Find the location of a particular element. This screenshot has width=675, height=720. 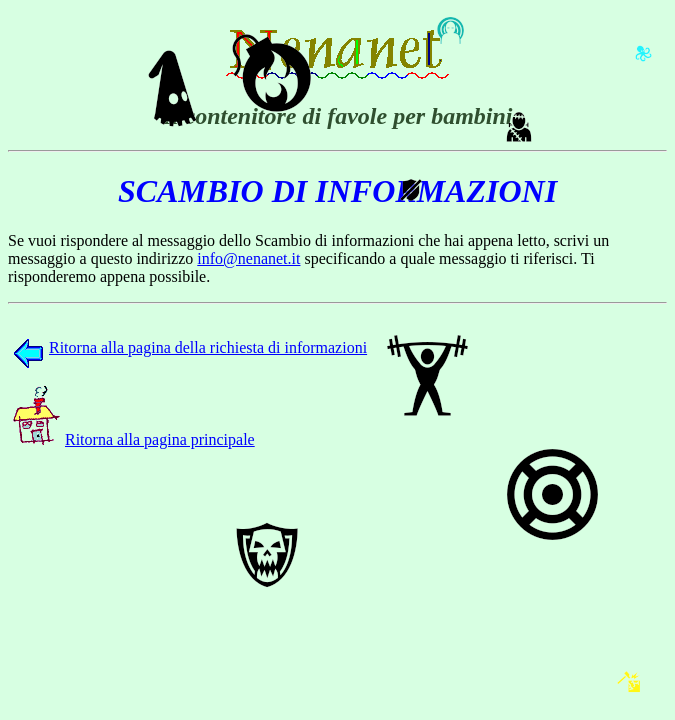

indicates an aquatic or ocean-themed game element is located at coordinates (643, 53).